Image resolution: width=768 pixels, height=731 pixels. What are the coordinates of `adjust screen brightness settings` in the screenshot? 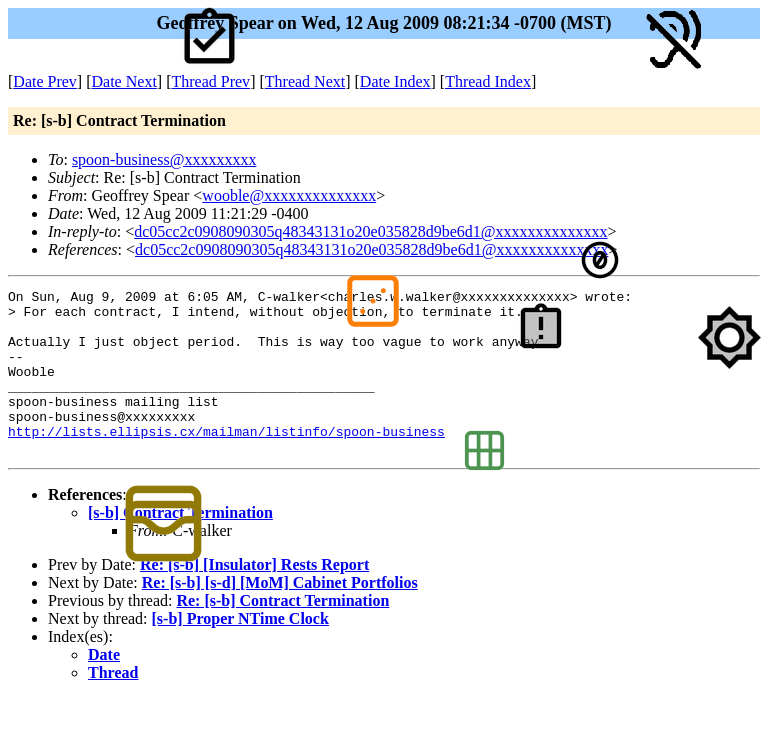 It's located at (729, 337).